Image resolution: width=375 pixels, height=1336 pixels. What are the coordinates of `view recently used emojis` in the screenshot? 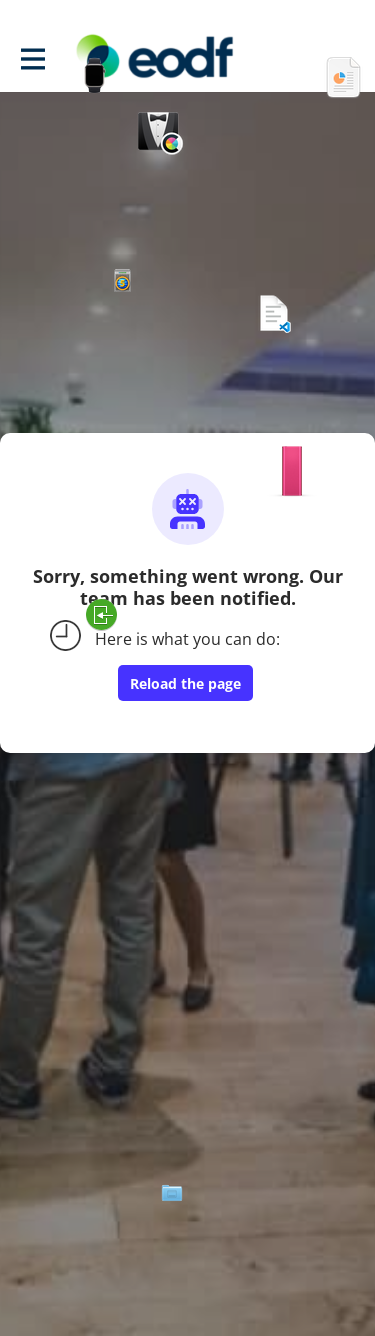 It's located at (65, 635).